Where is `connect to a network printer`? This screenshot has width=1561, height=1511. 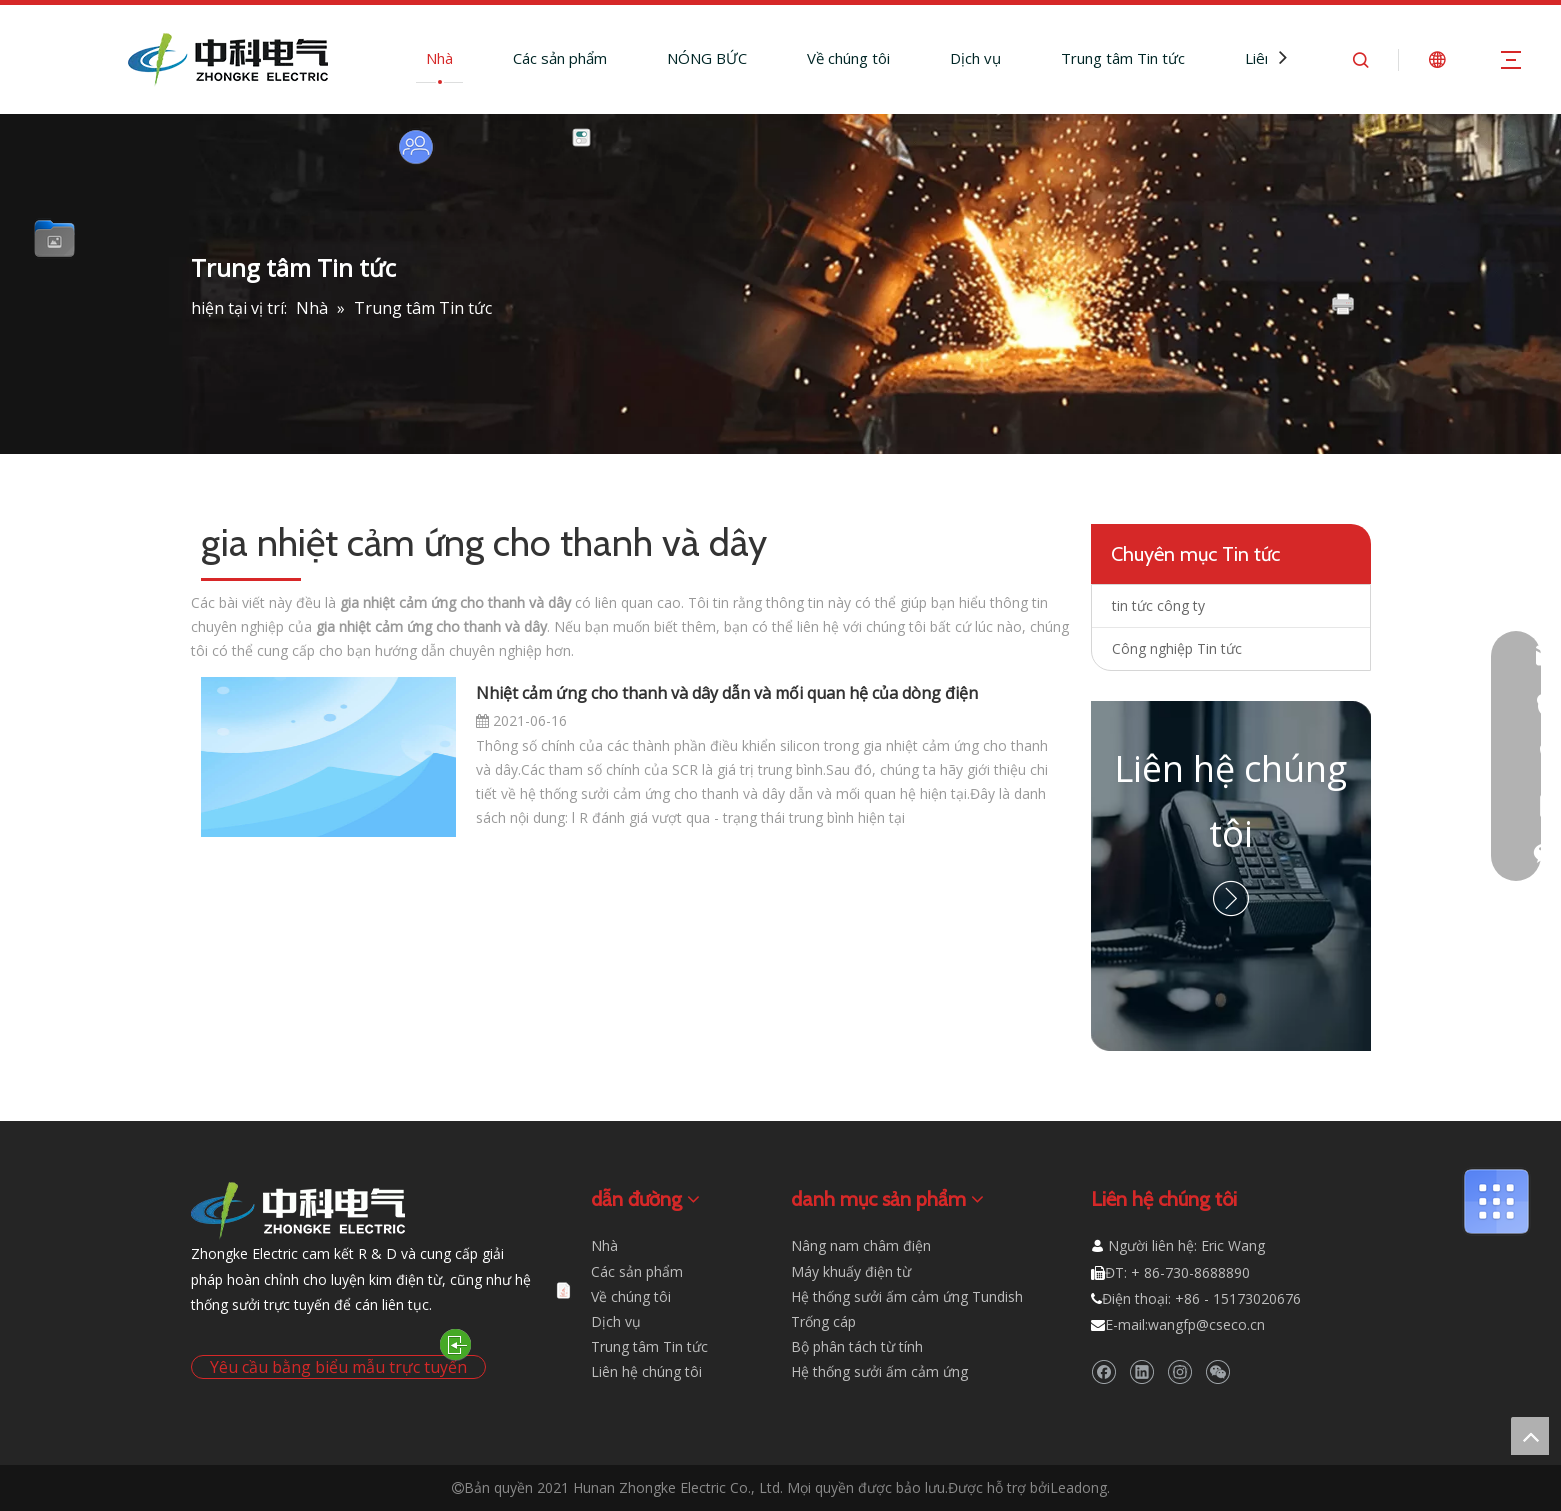 connect to a network printer is located at coordinates (1343, 304).